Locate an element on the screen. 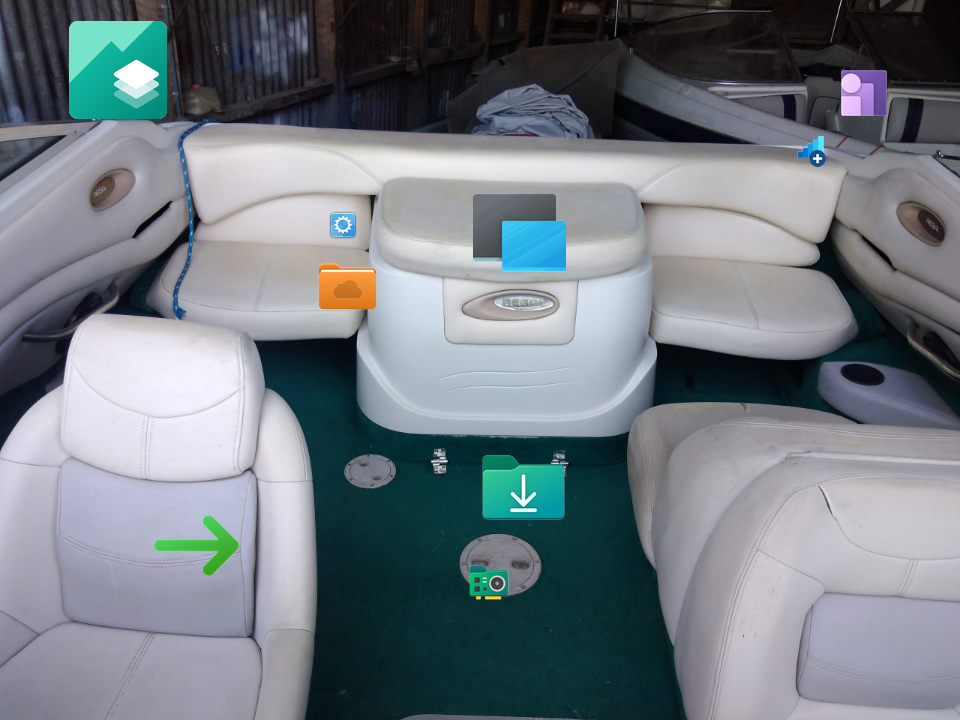 The image size is (960, 720). open the CoreHR app is located at coordinates (864, 93).